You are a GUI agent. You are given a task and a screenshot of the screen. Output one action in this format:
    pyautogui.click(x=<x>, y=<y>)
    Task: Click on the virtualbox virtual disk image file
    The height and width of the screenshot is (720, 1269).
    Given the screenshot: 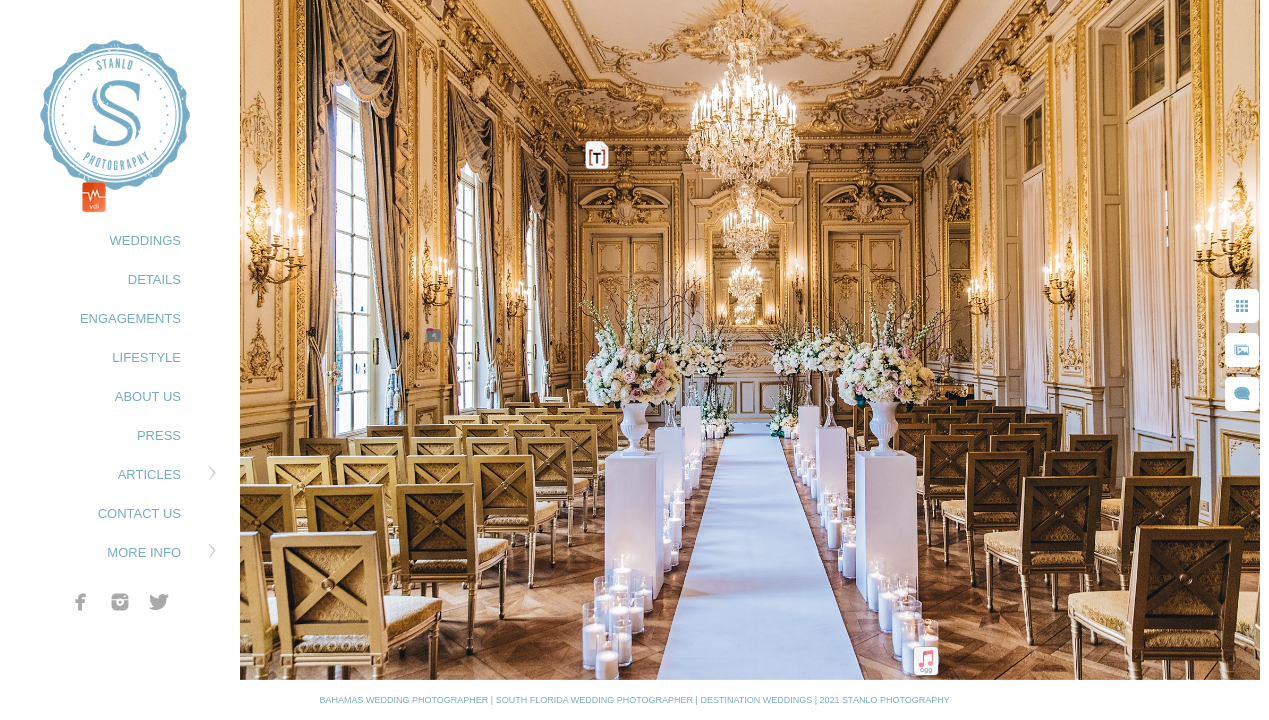 What is the action you would take?
    pyautogui.click(x=94, y=197)
    